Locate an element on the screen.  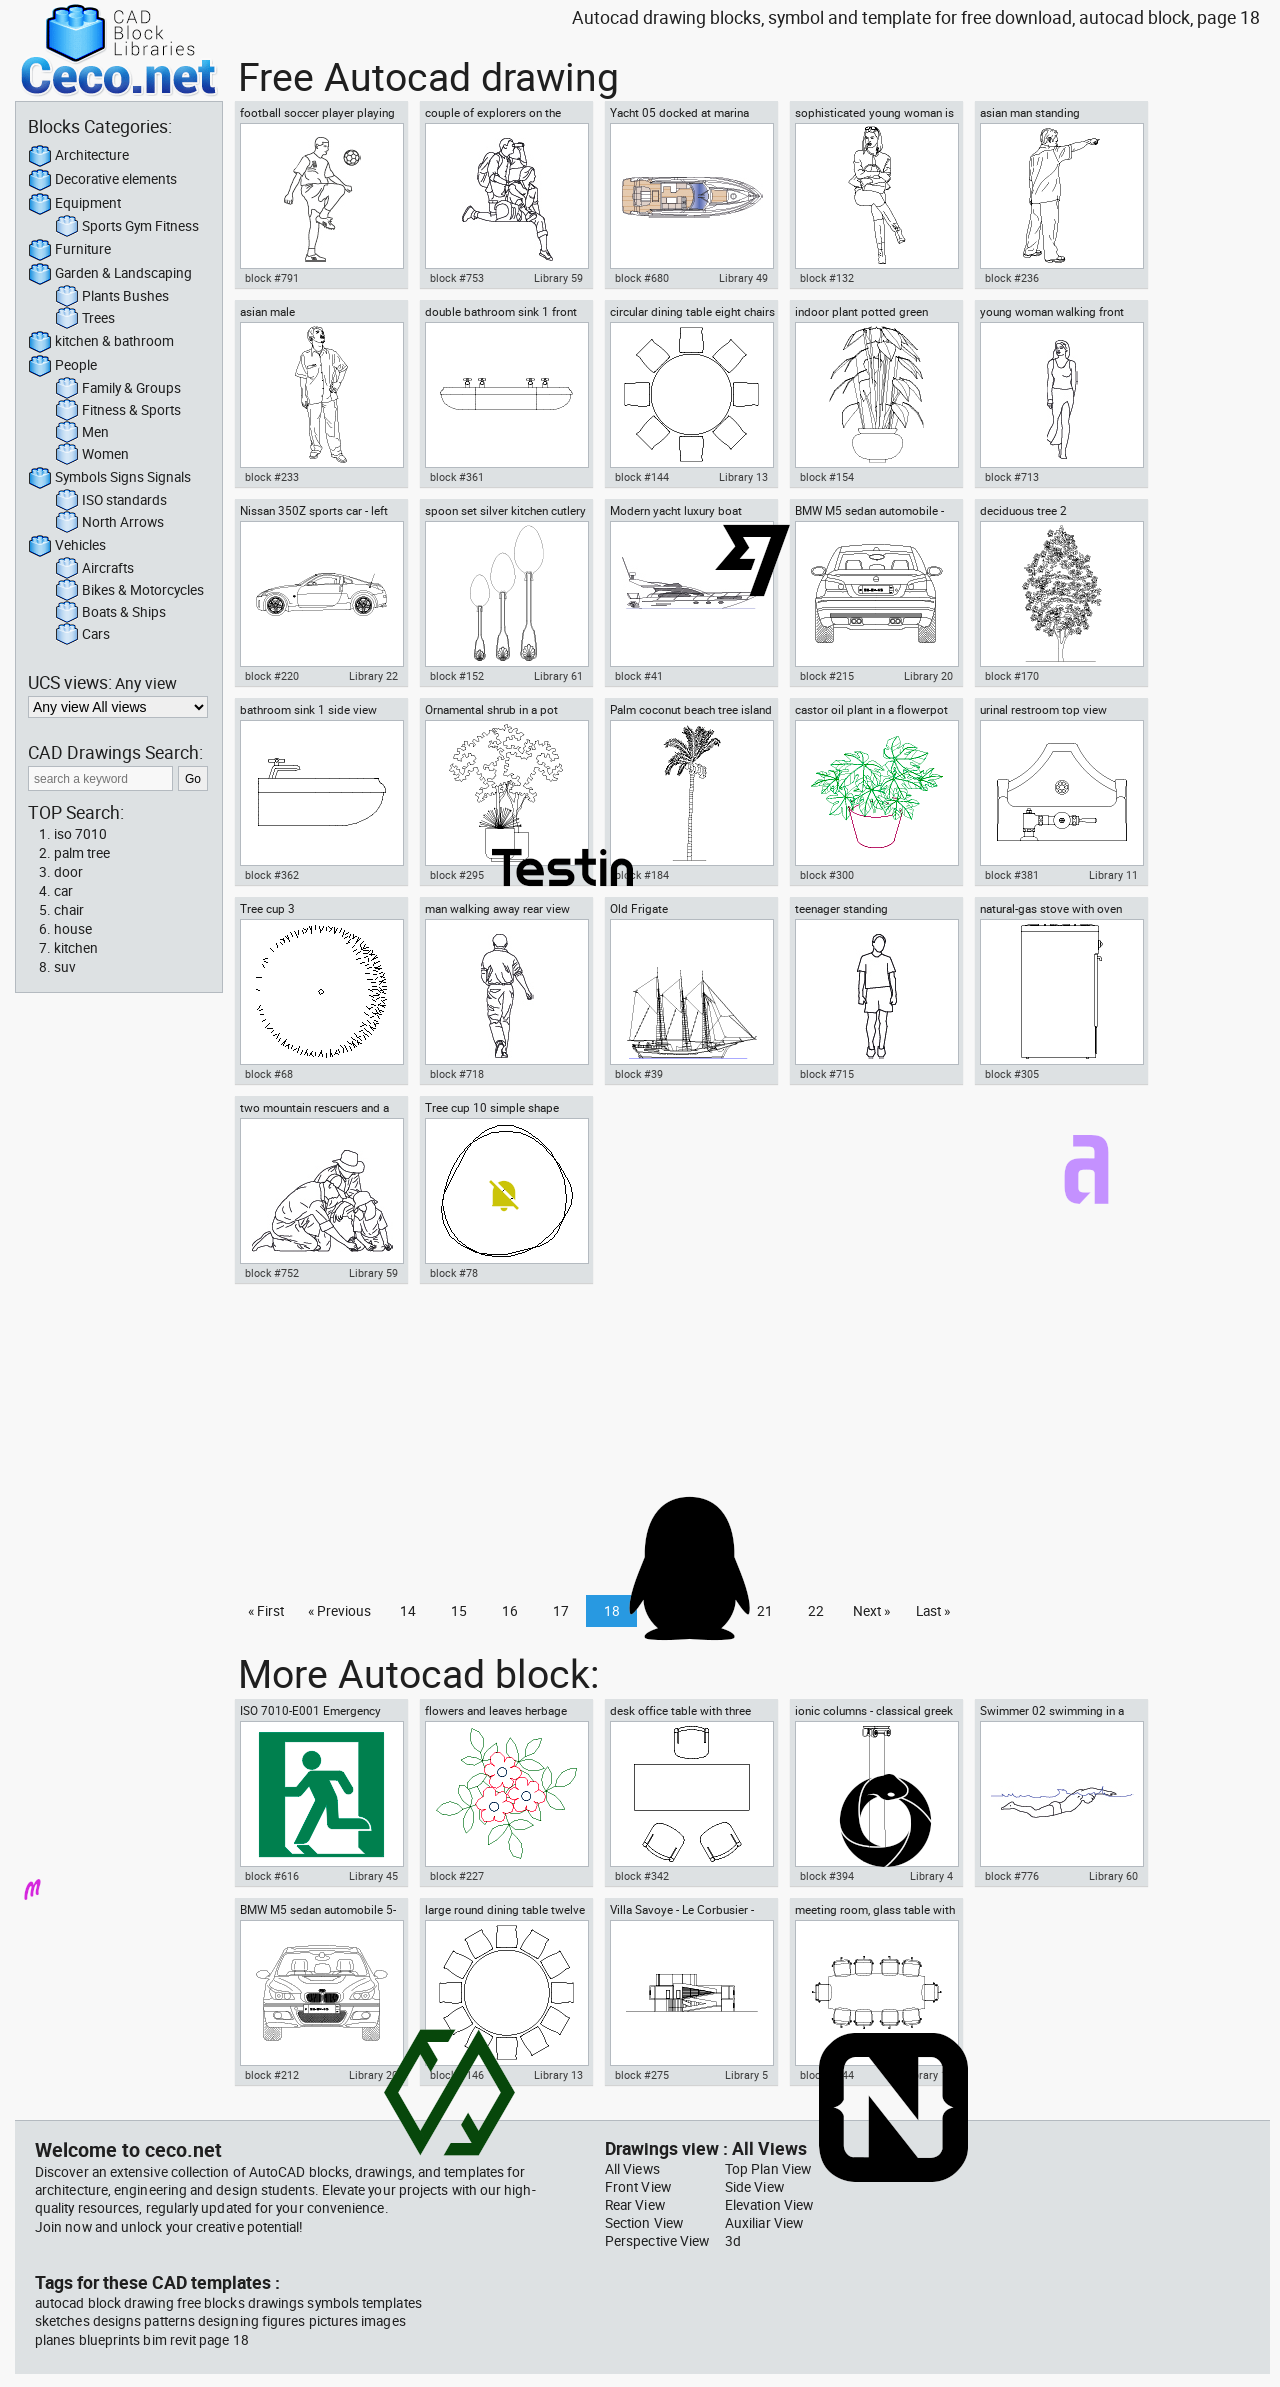
testin app testing platform logo is located at coordinates (562, 867).